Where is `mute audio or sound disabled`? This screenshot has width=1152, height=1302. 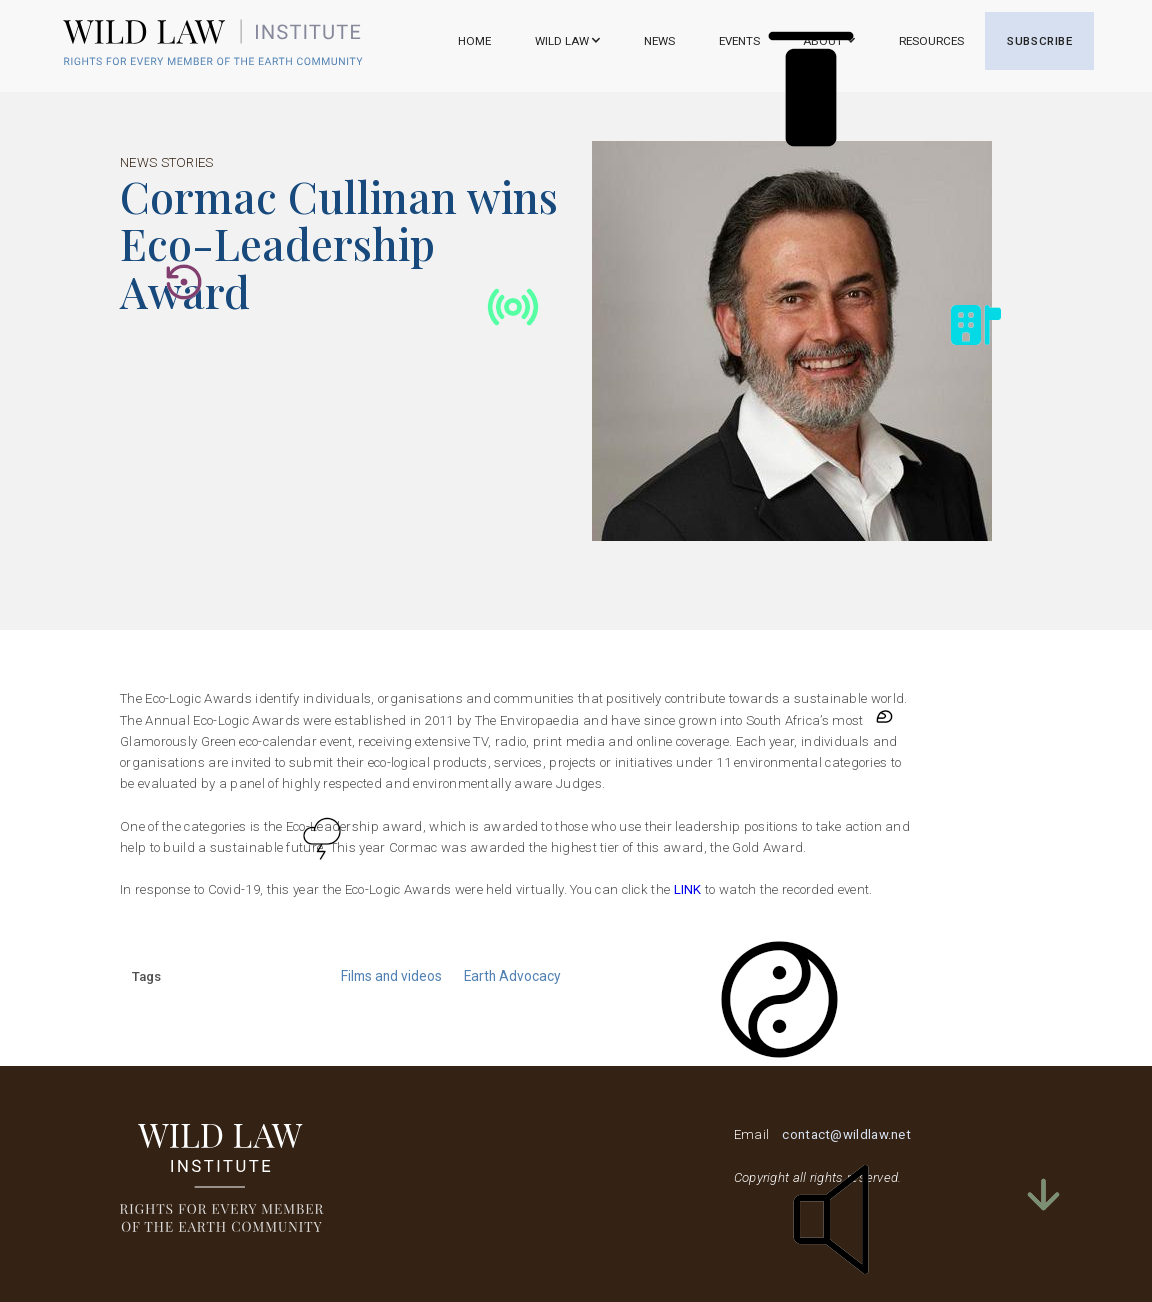
mute audio or sound disabled is located at coordinates (852, 1219).